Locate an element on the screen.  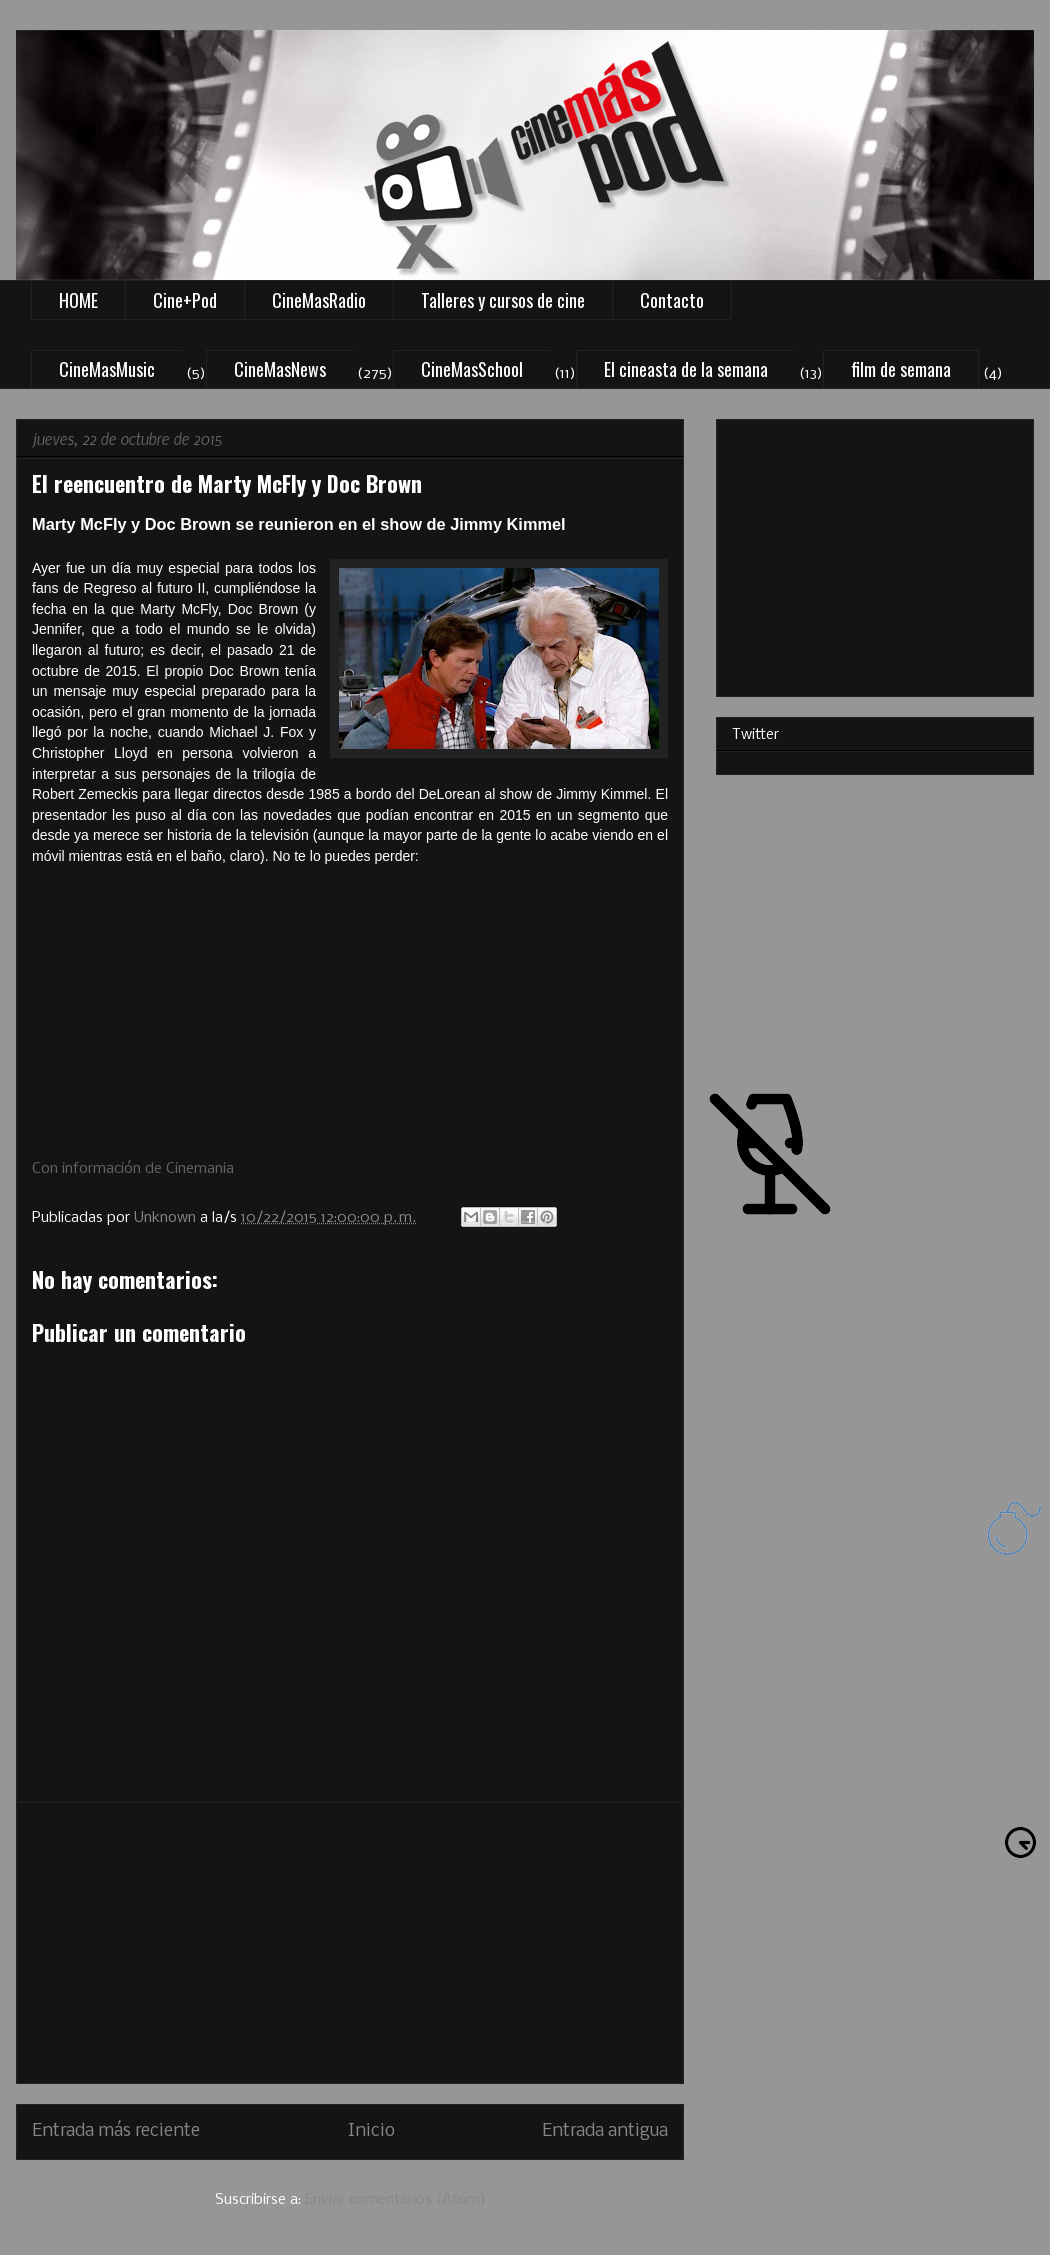
indicates afternoon time or PM hours is located at coordinates (1020, 1842).